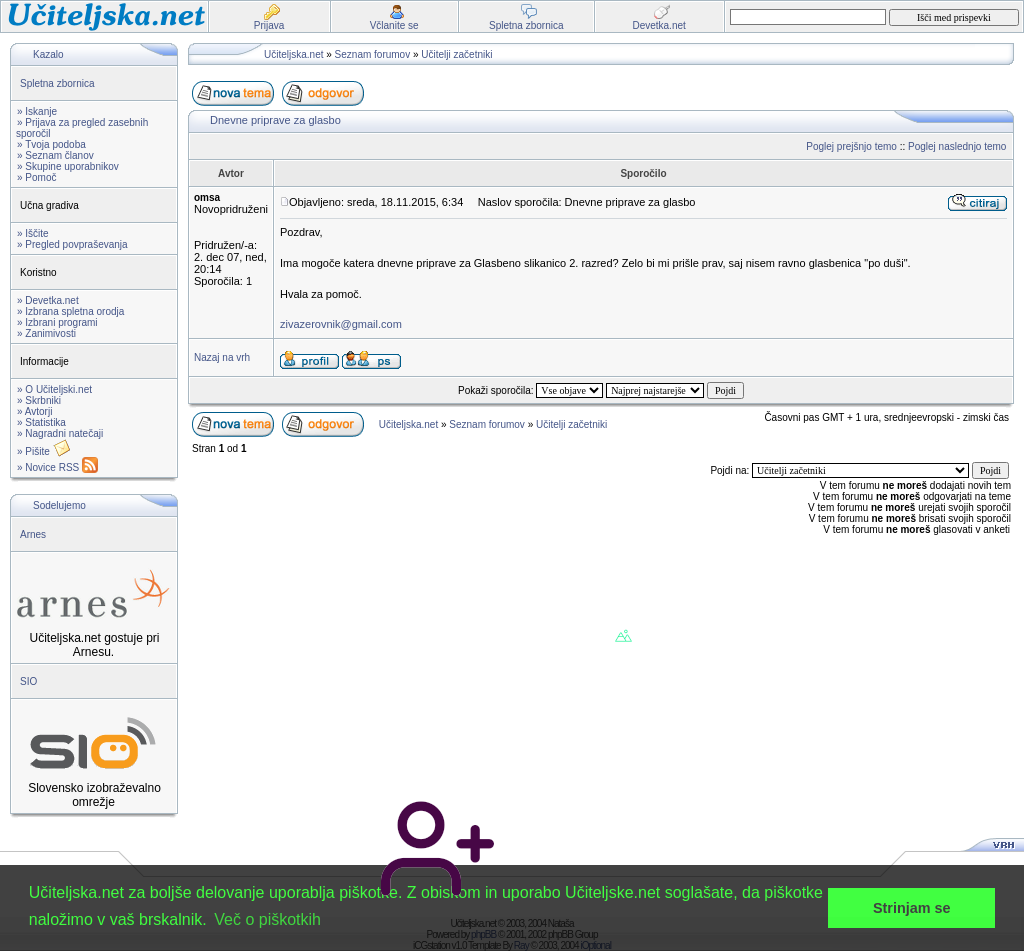 The width and height of the screenshot is (1024, 951). I want to click on view landscape or nature photos, so click(623, 636).